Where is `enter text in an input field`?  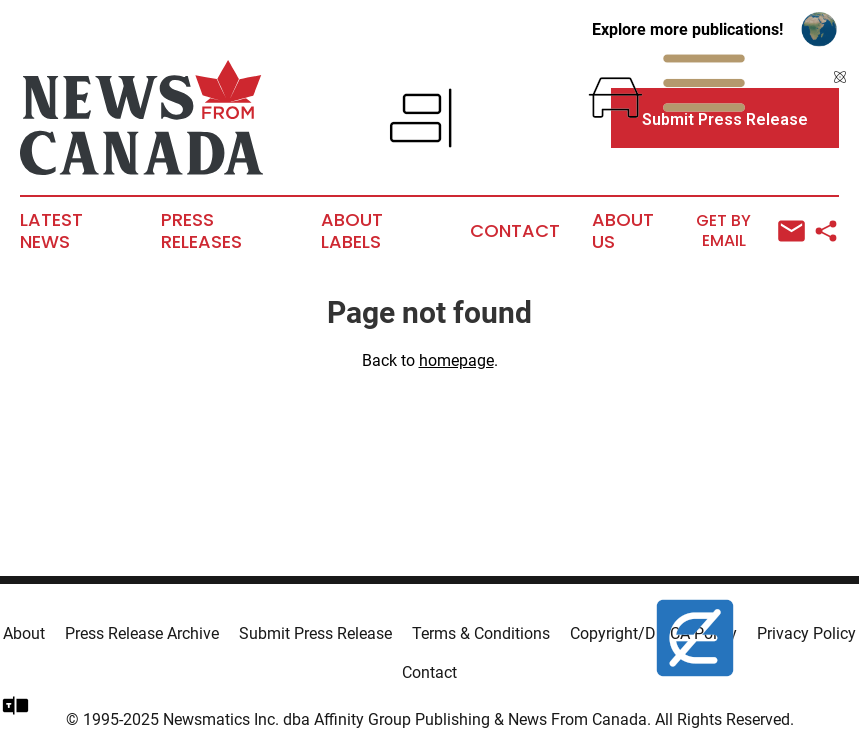
enter text in an input field is located at coordinates (15, 705).